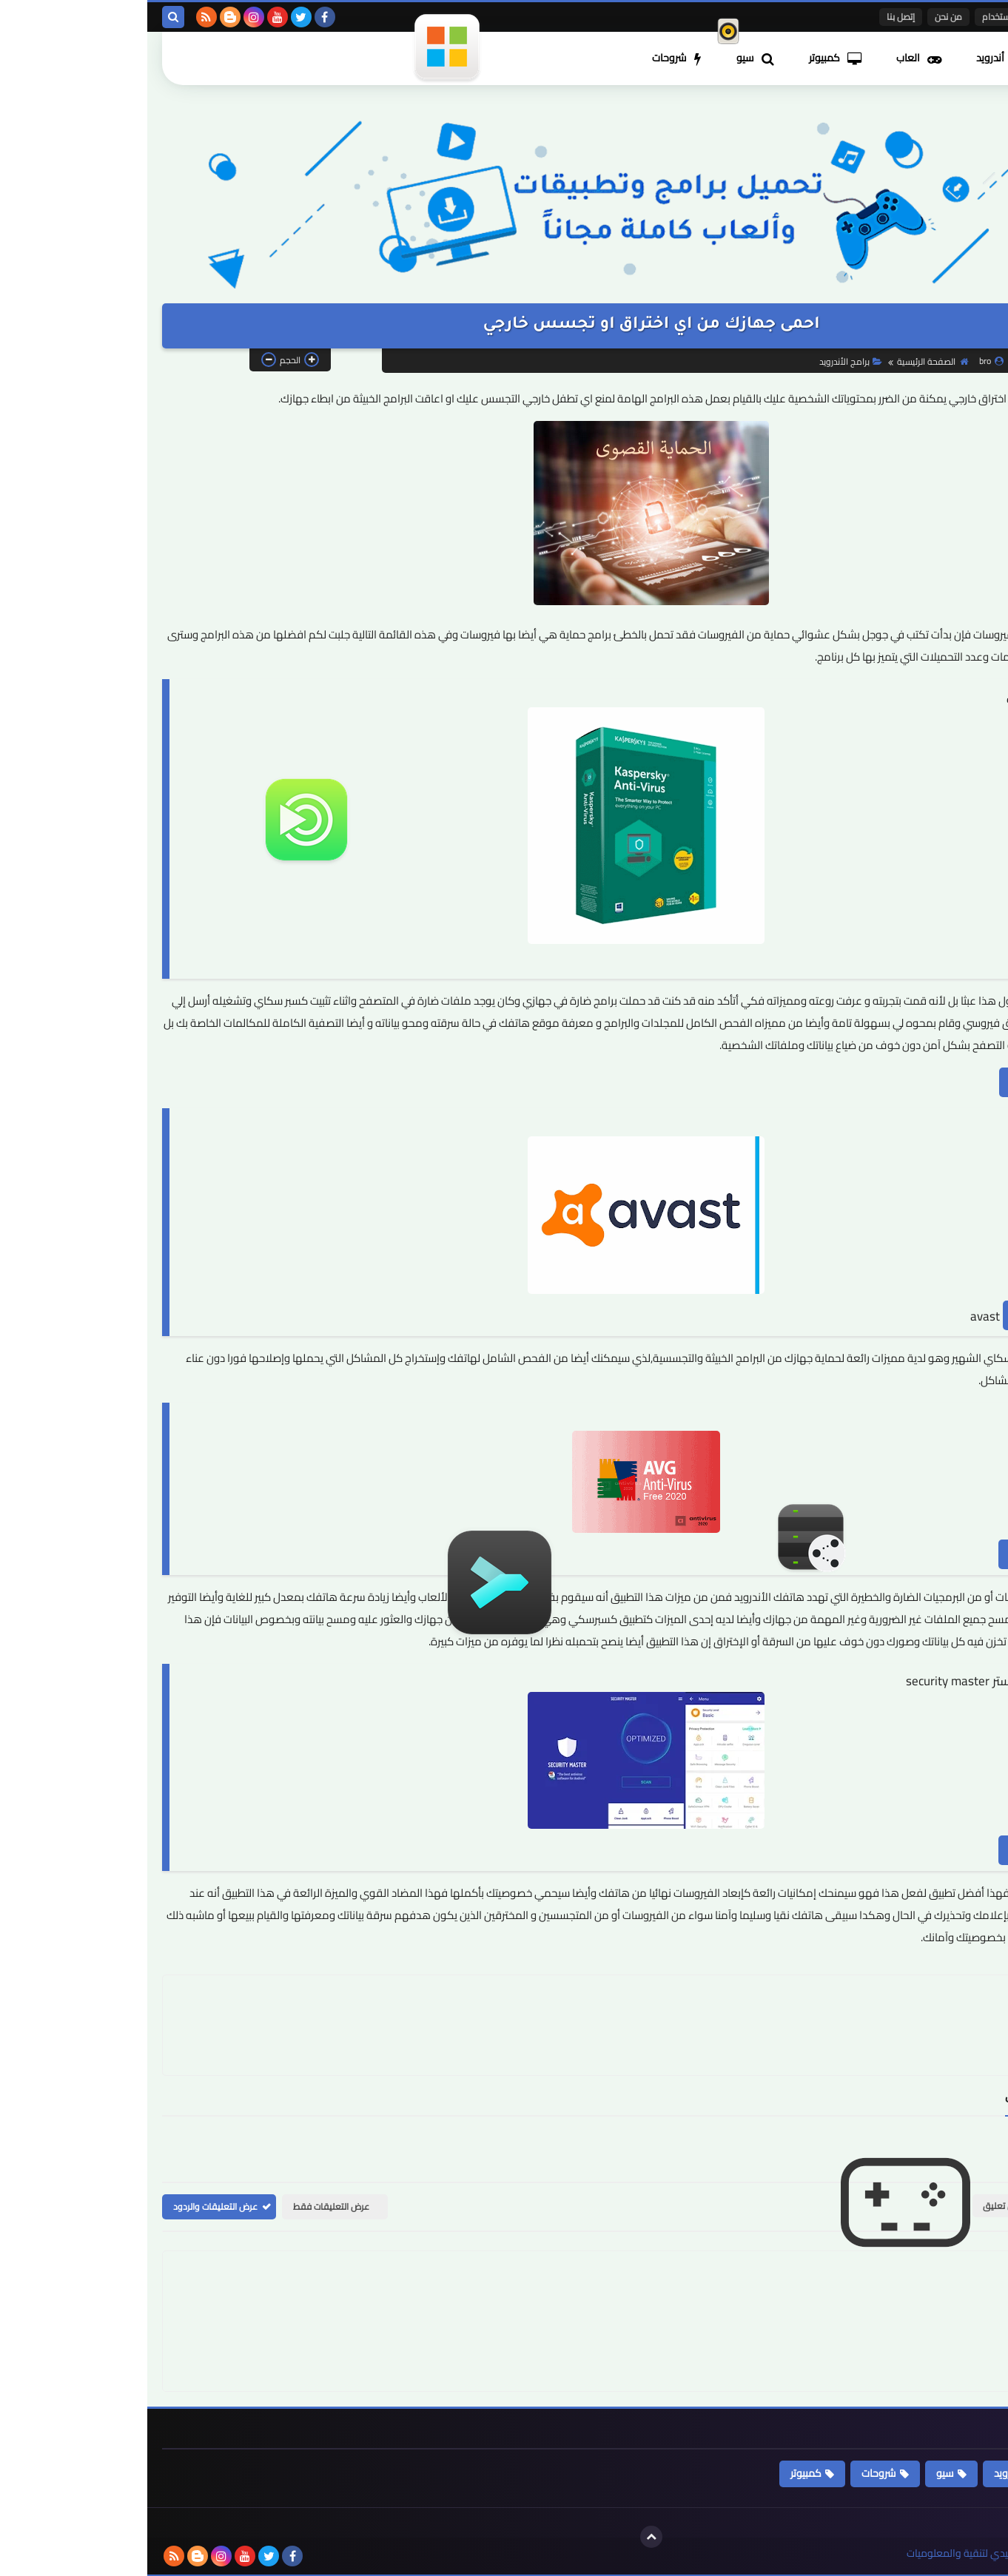 The width and height of the screenshot is (1008, 2576). I want to click on configure network server sharing settings, so click(810, 1537).